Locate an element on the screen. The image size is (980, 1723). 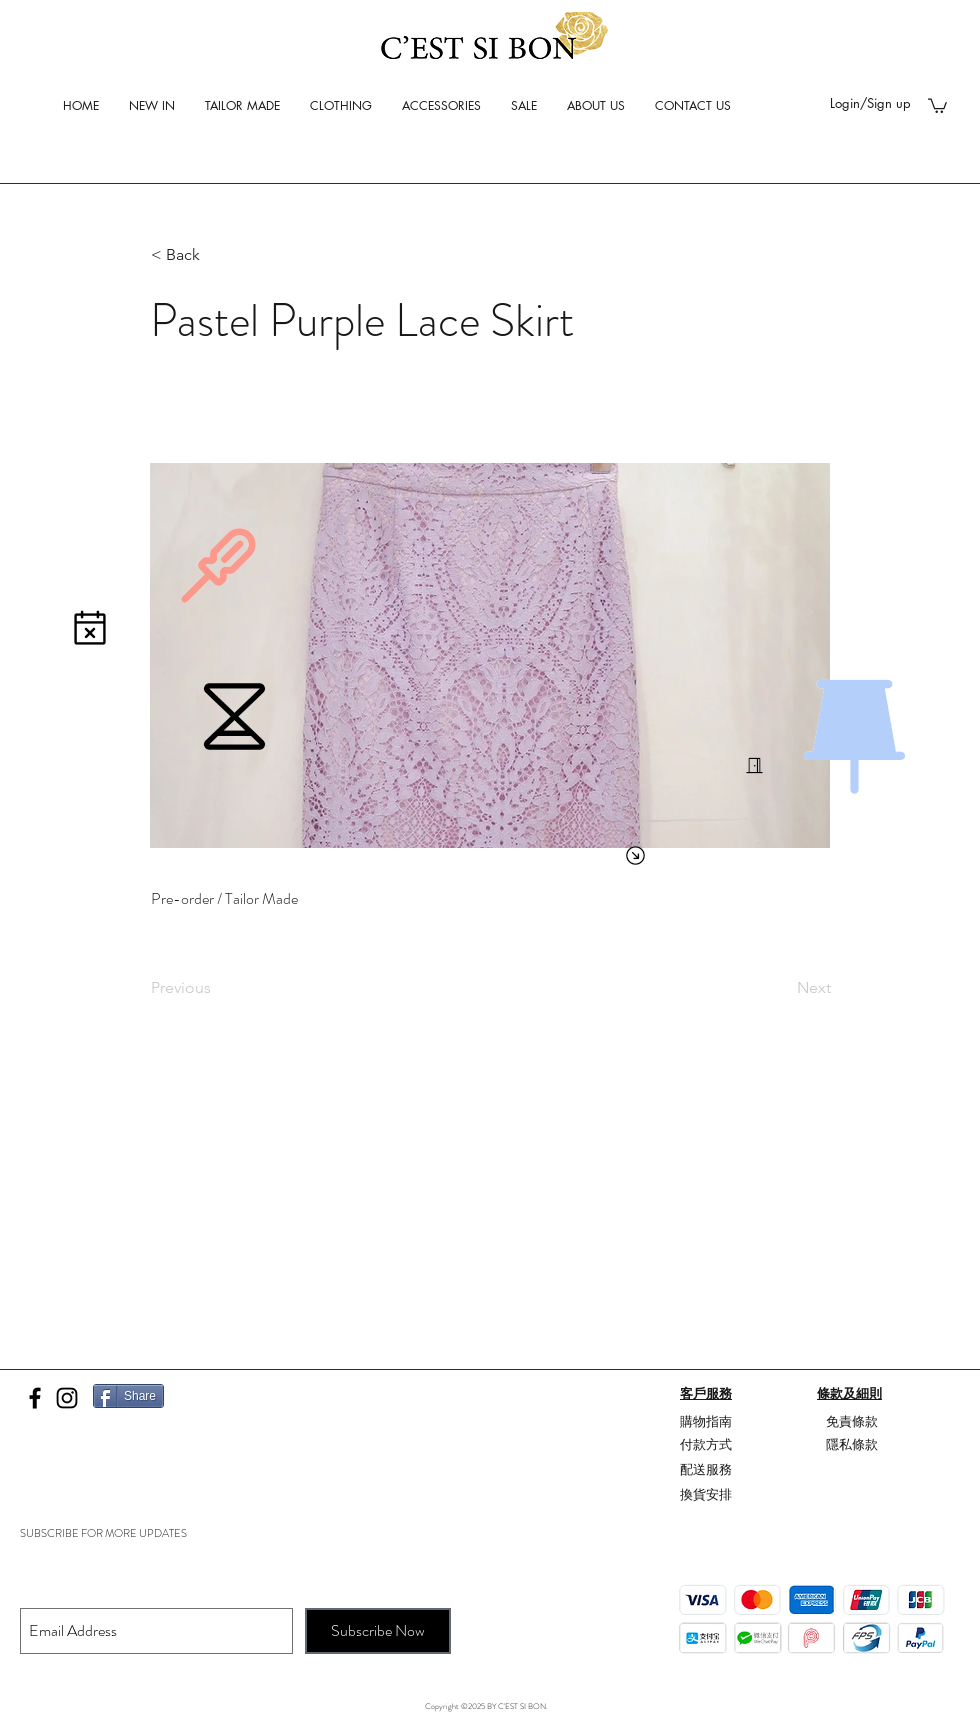
pin an item to keep it visible is located at coordinates (854, 730).